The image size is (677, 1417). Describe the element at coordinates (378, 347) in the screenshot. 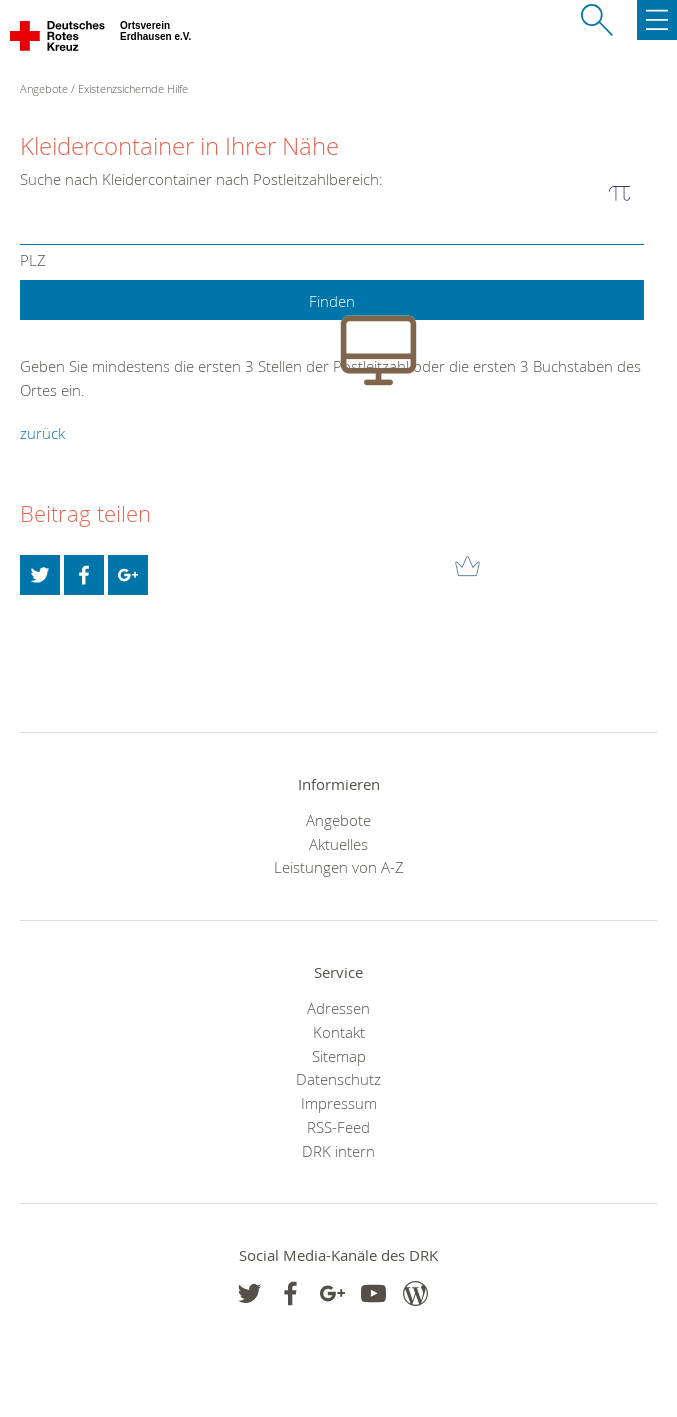

I see `switch to desktop view` at that location.